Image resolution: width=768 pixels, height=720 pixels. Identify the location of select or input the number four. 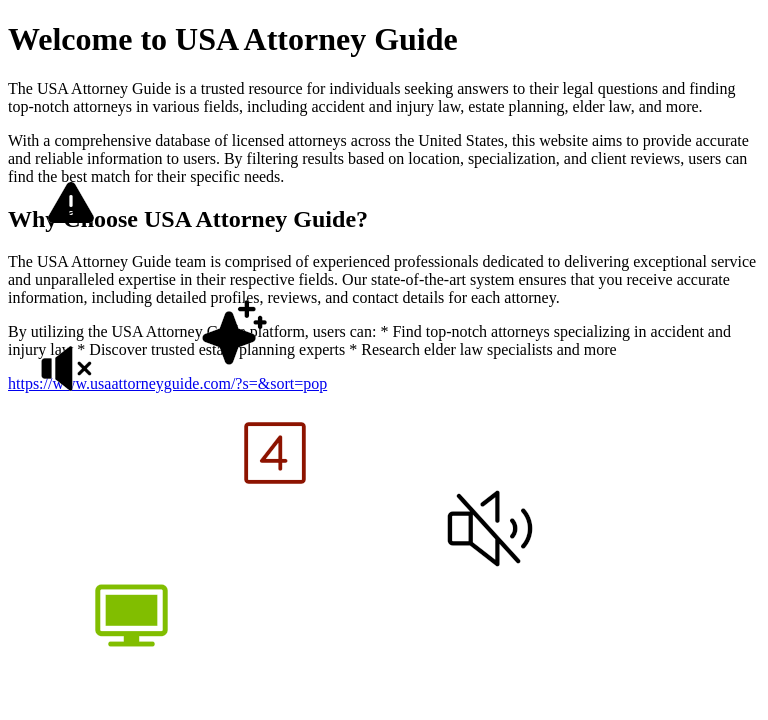
(275, 453).